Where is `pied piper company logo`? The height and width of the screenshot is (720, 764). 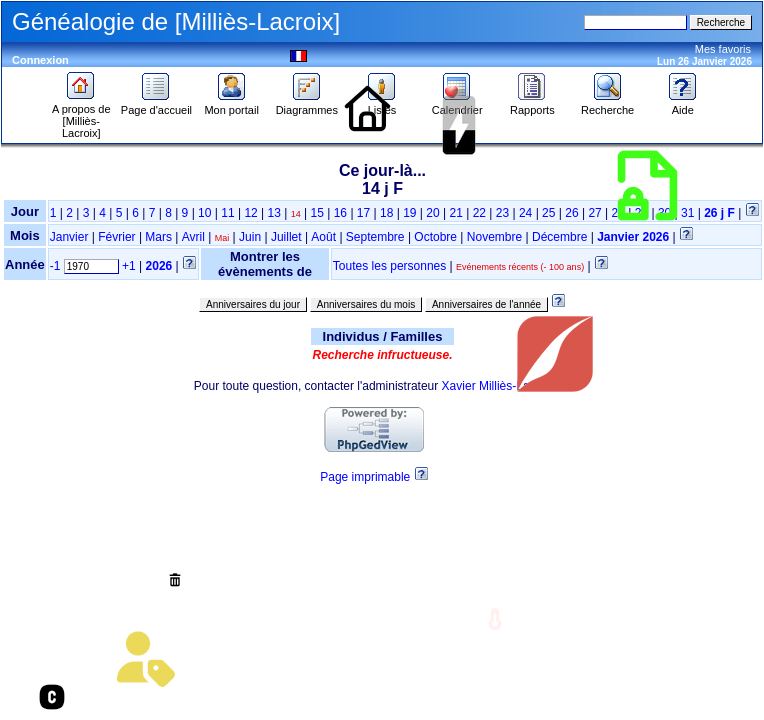
pied piper company logo is located at coordinates (555, 354).